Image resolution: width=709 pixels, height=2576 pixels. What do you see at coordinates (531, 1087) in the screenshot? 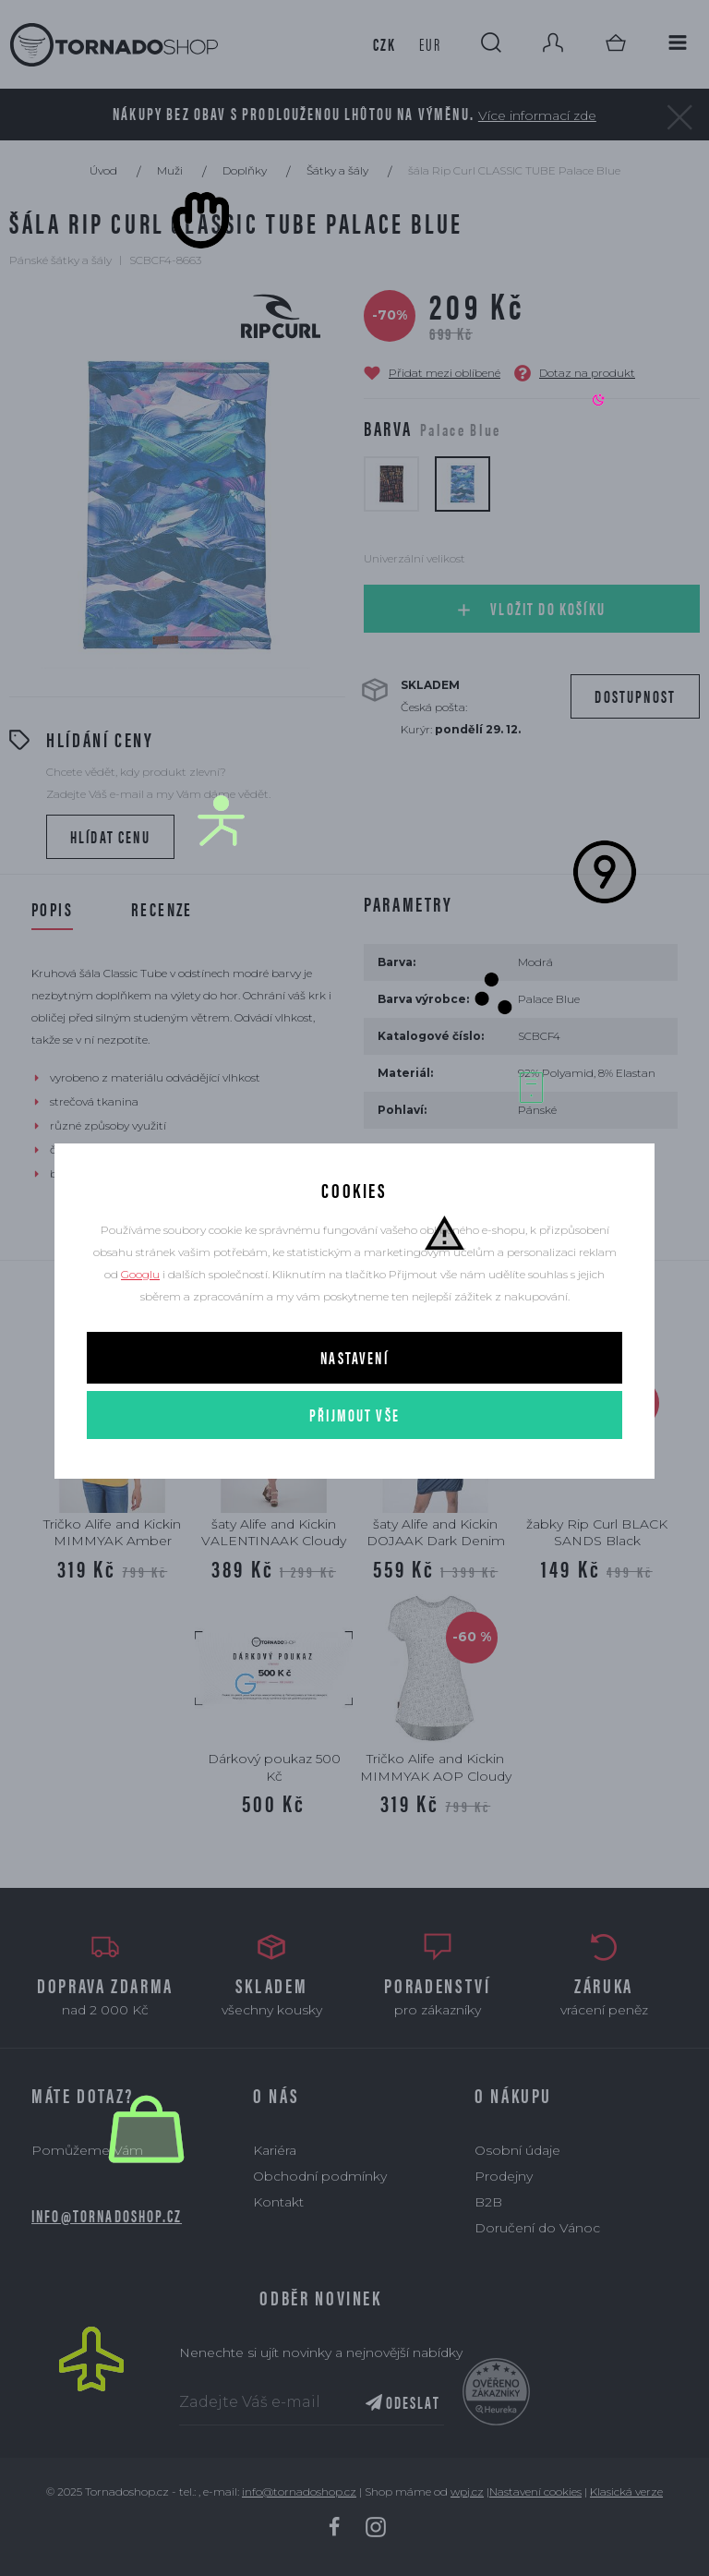
I see `access server or desktop computer settings` at bounding box center [531, 1087].